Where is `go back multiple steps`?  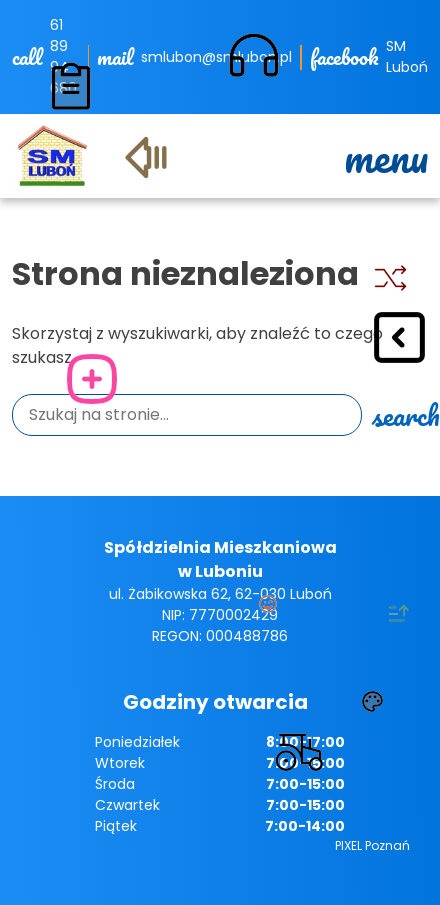 go back multiple steps is located at coordinates (147, 157).